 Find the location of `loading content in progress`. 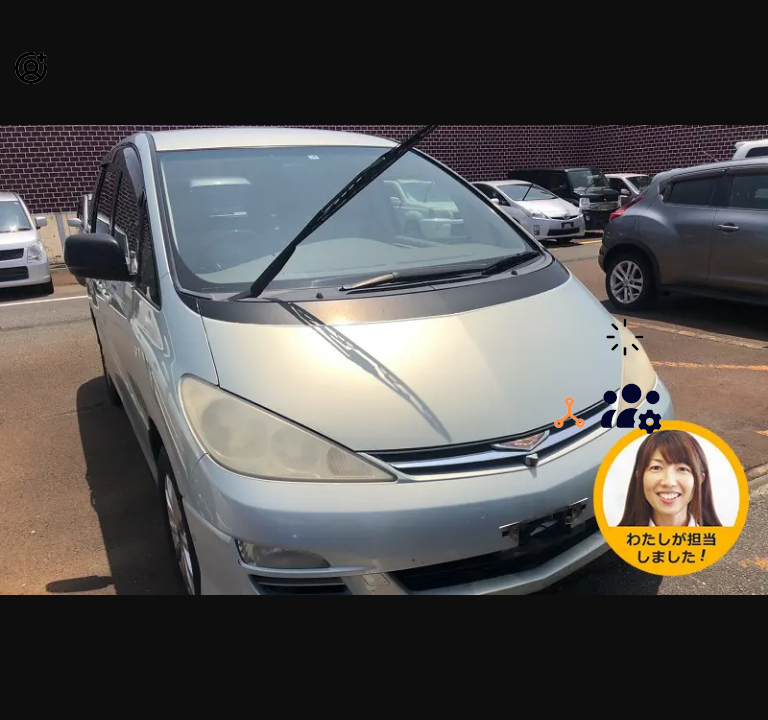

loading content in progress is located at coordinates (625, 337).